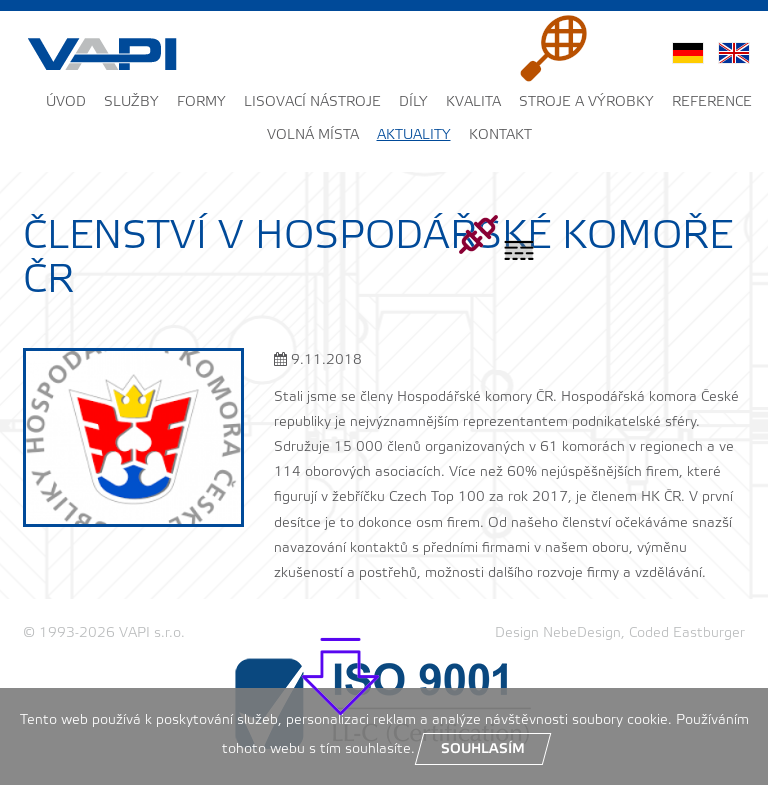 This screenshot has width=768, height=785. What do you see at coordinates (552, 49) in the screenshot?
I see `access tennis or racquet sports features` at bounding box center [552, 49].